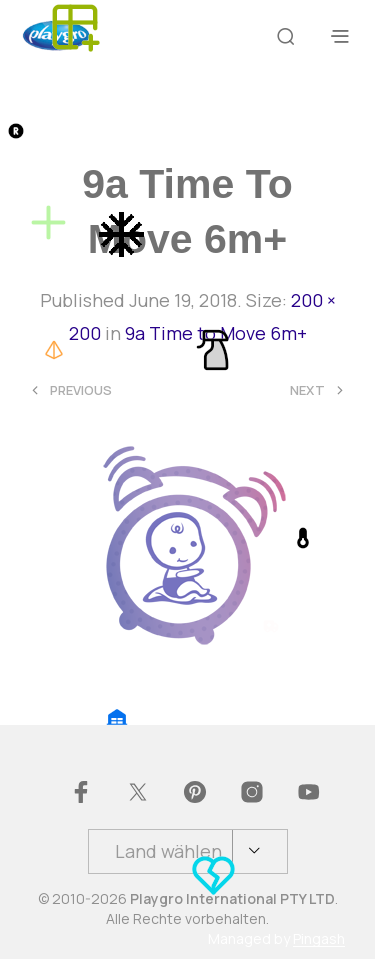  I want to click on add a new table or spreadsheet, so click(75, 27).